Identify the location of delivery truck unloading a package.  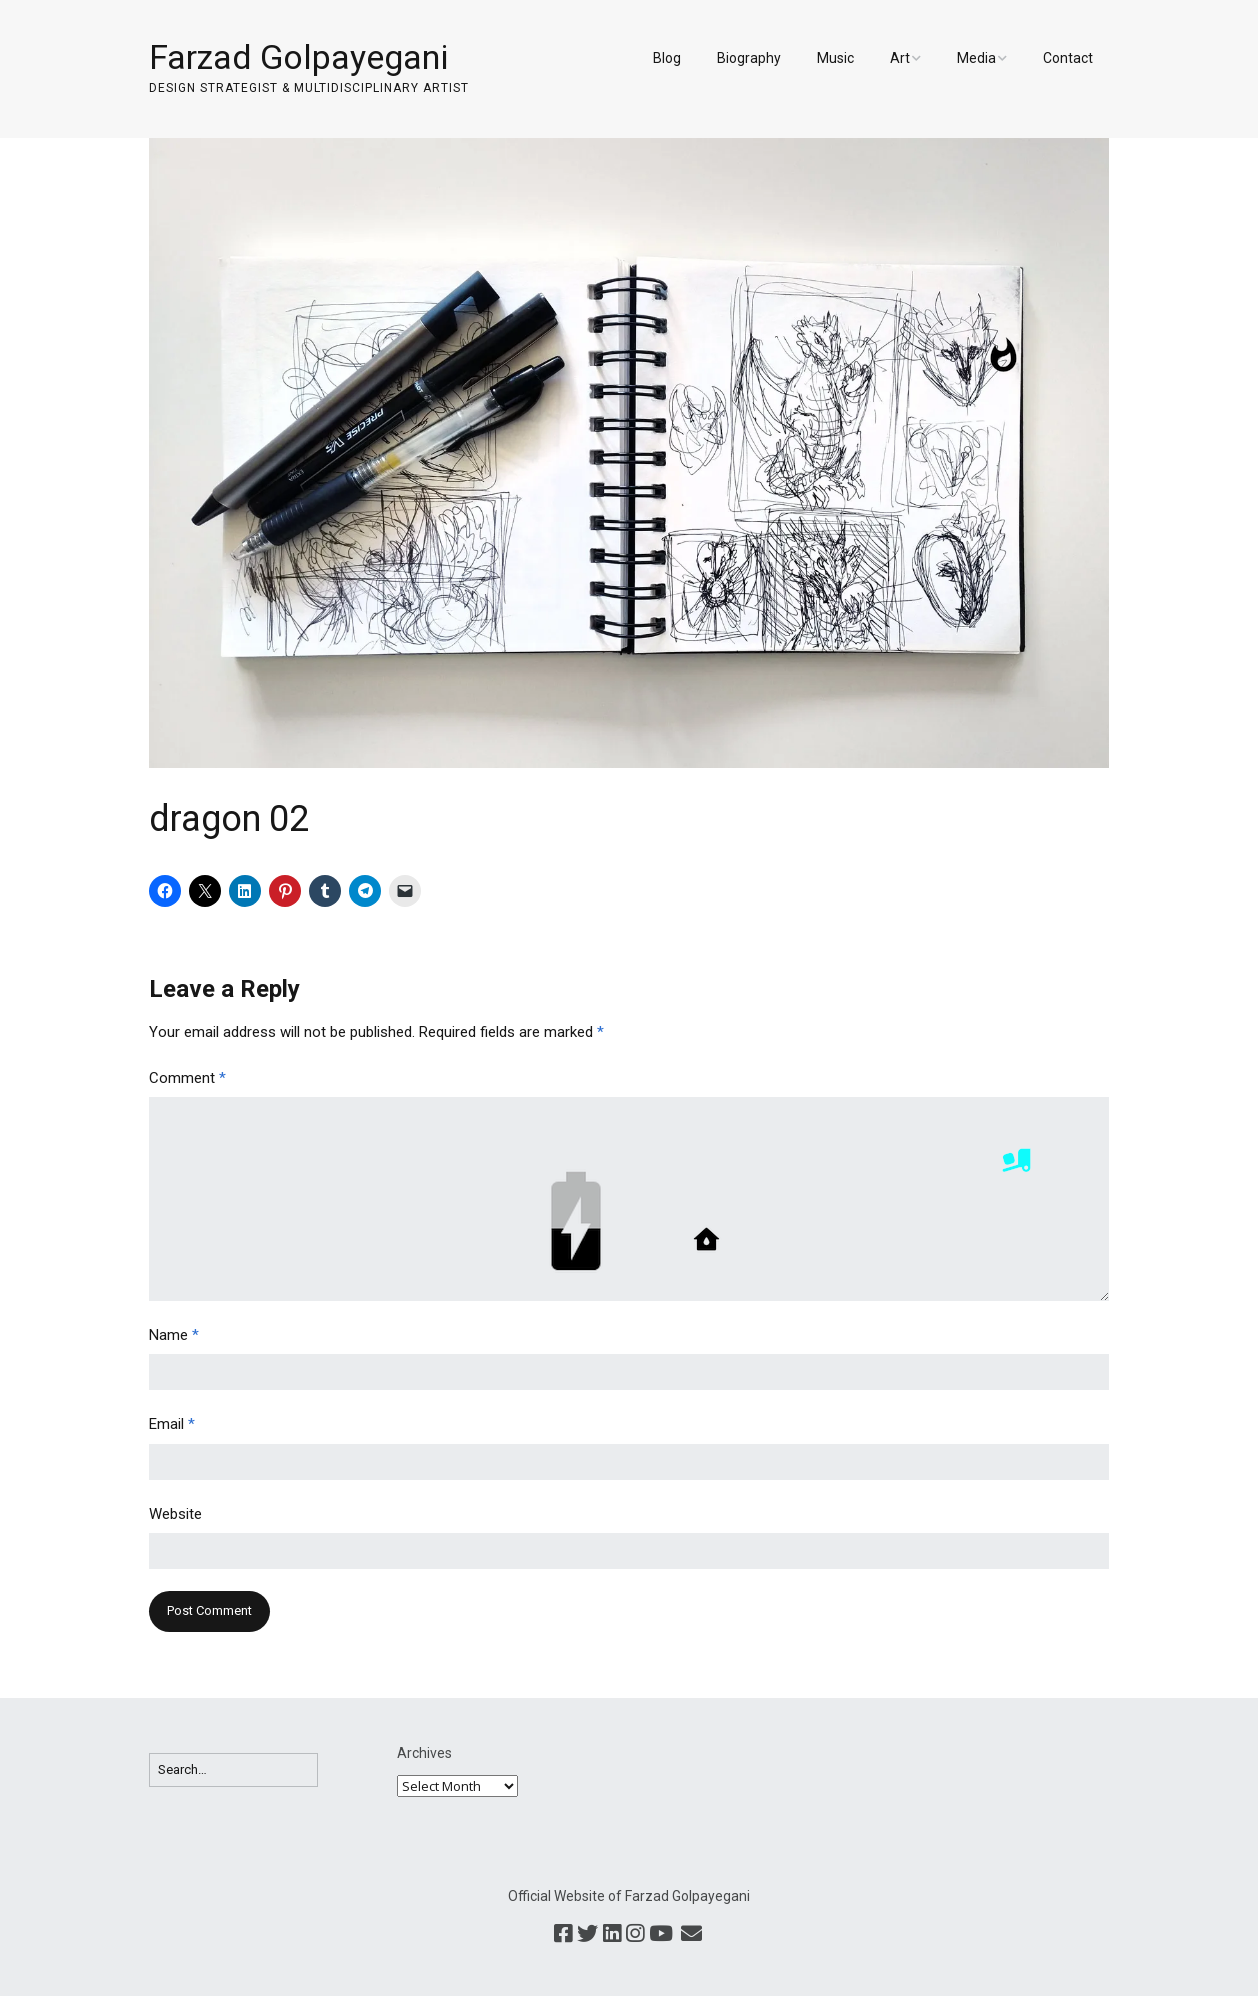
(1016, 1159).